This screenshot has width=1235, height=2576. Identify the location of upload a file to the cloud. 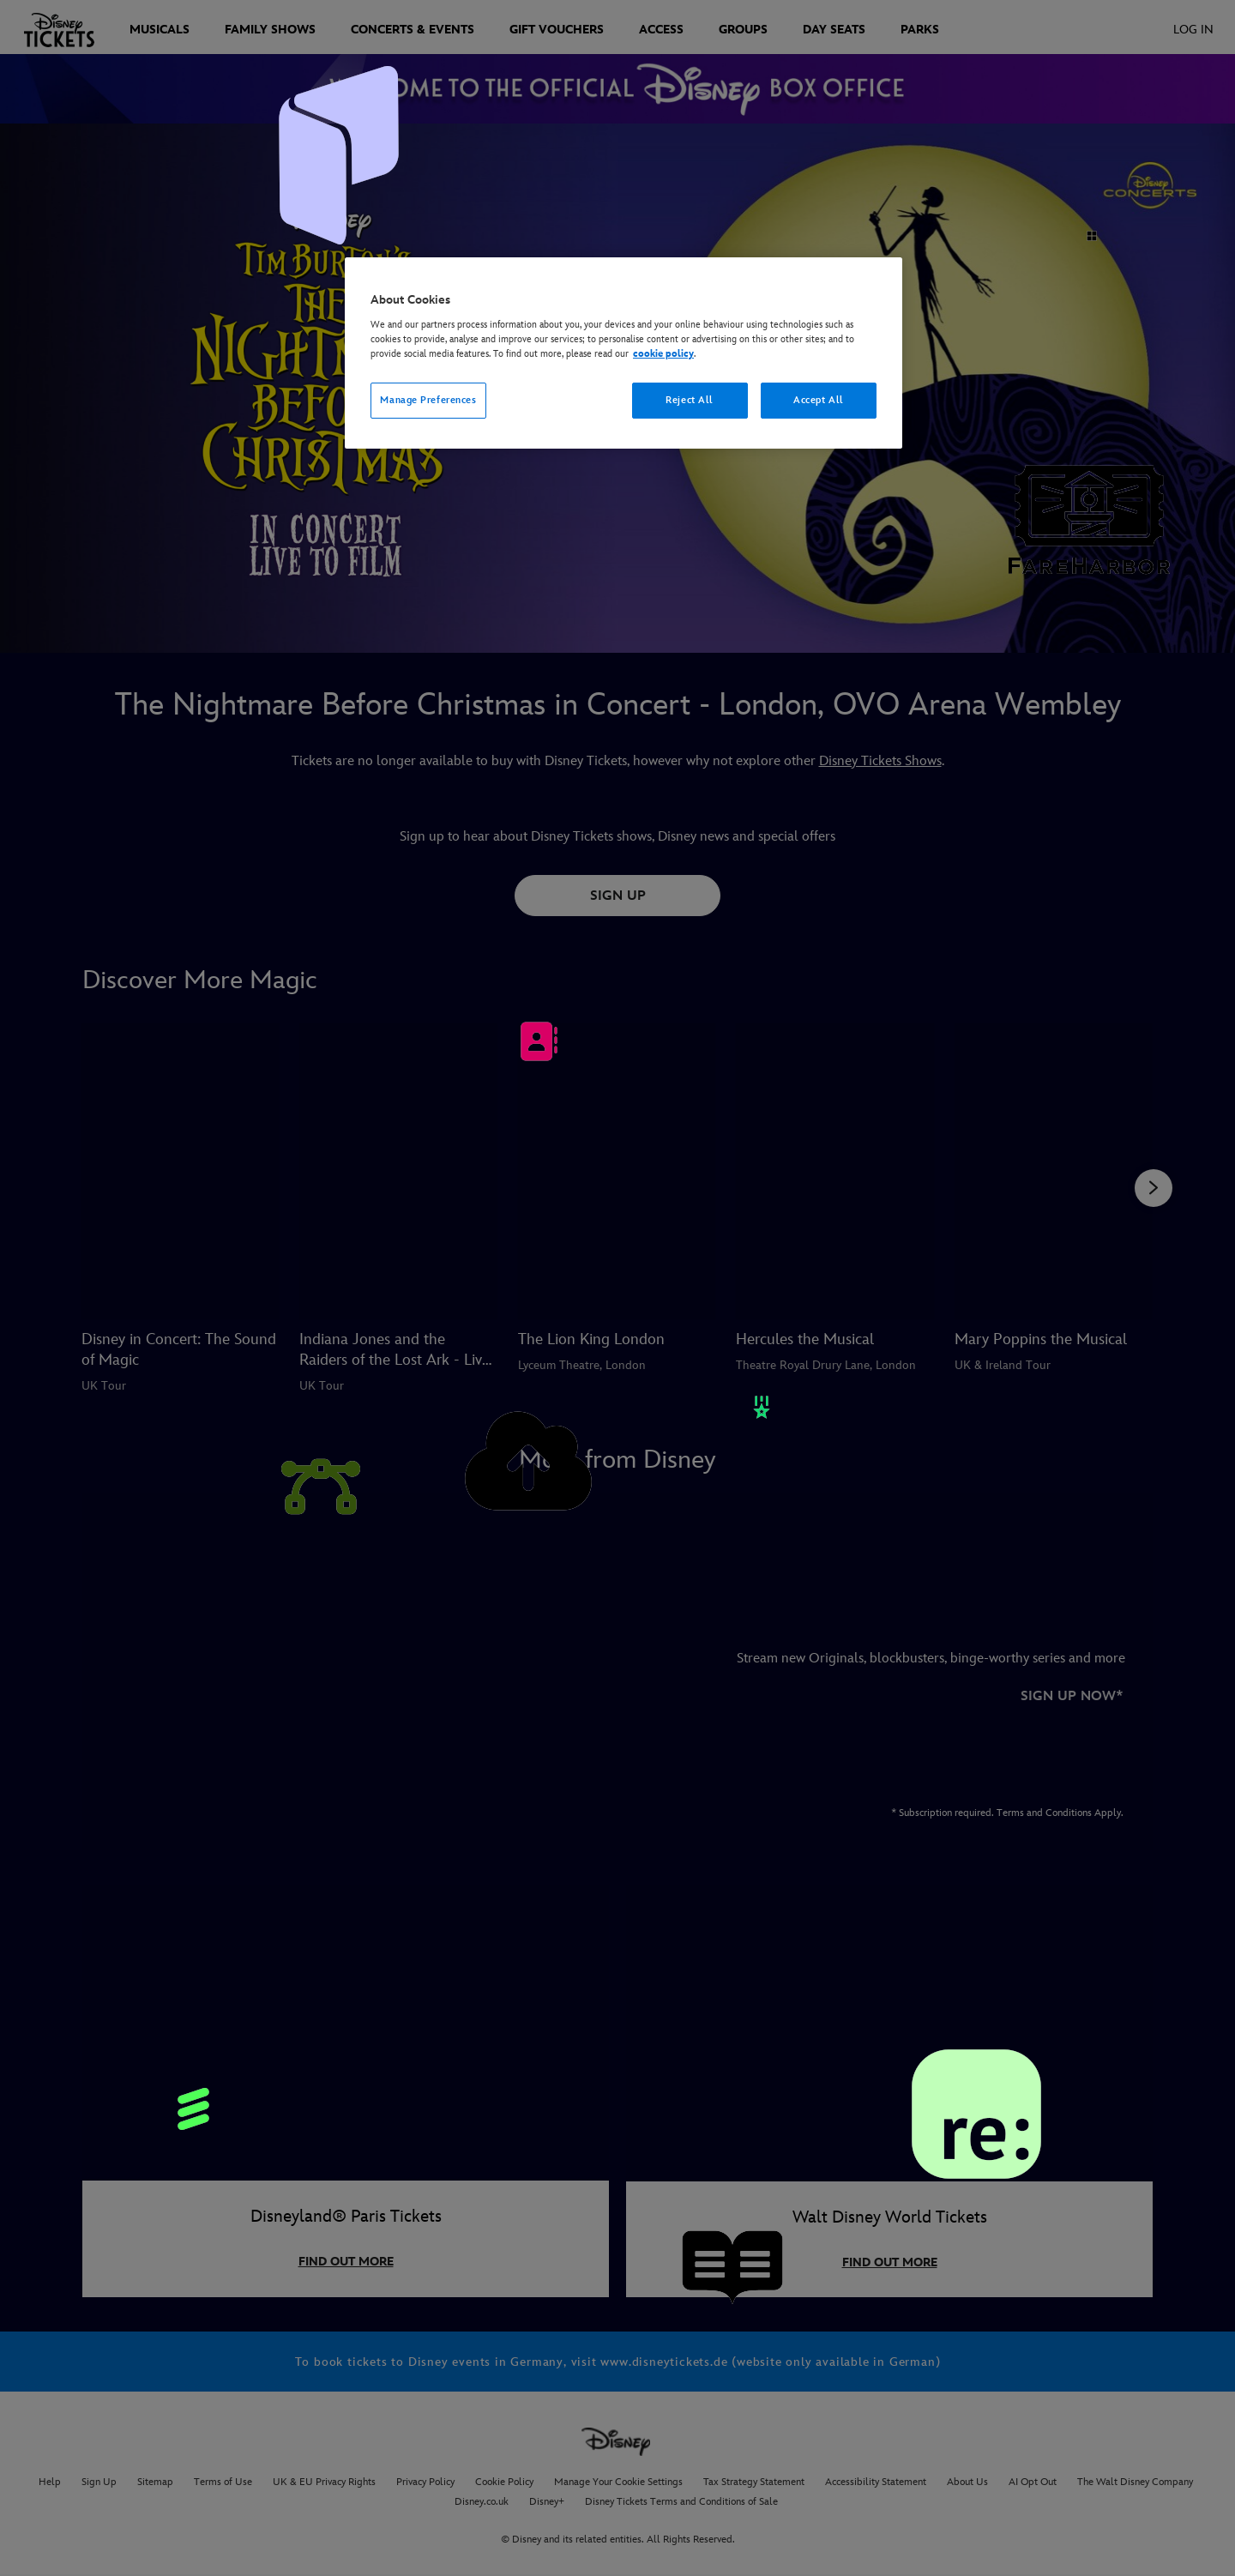
(528, 1461).